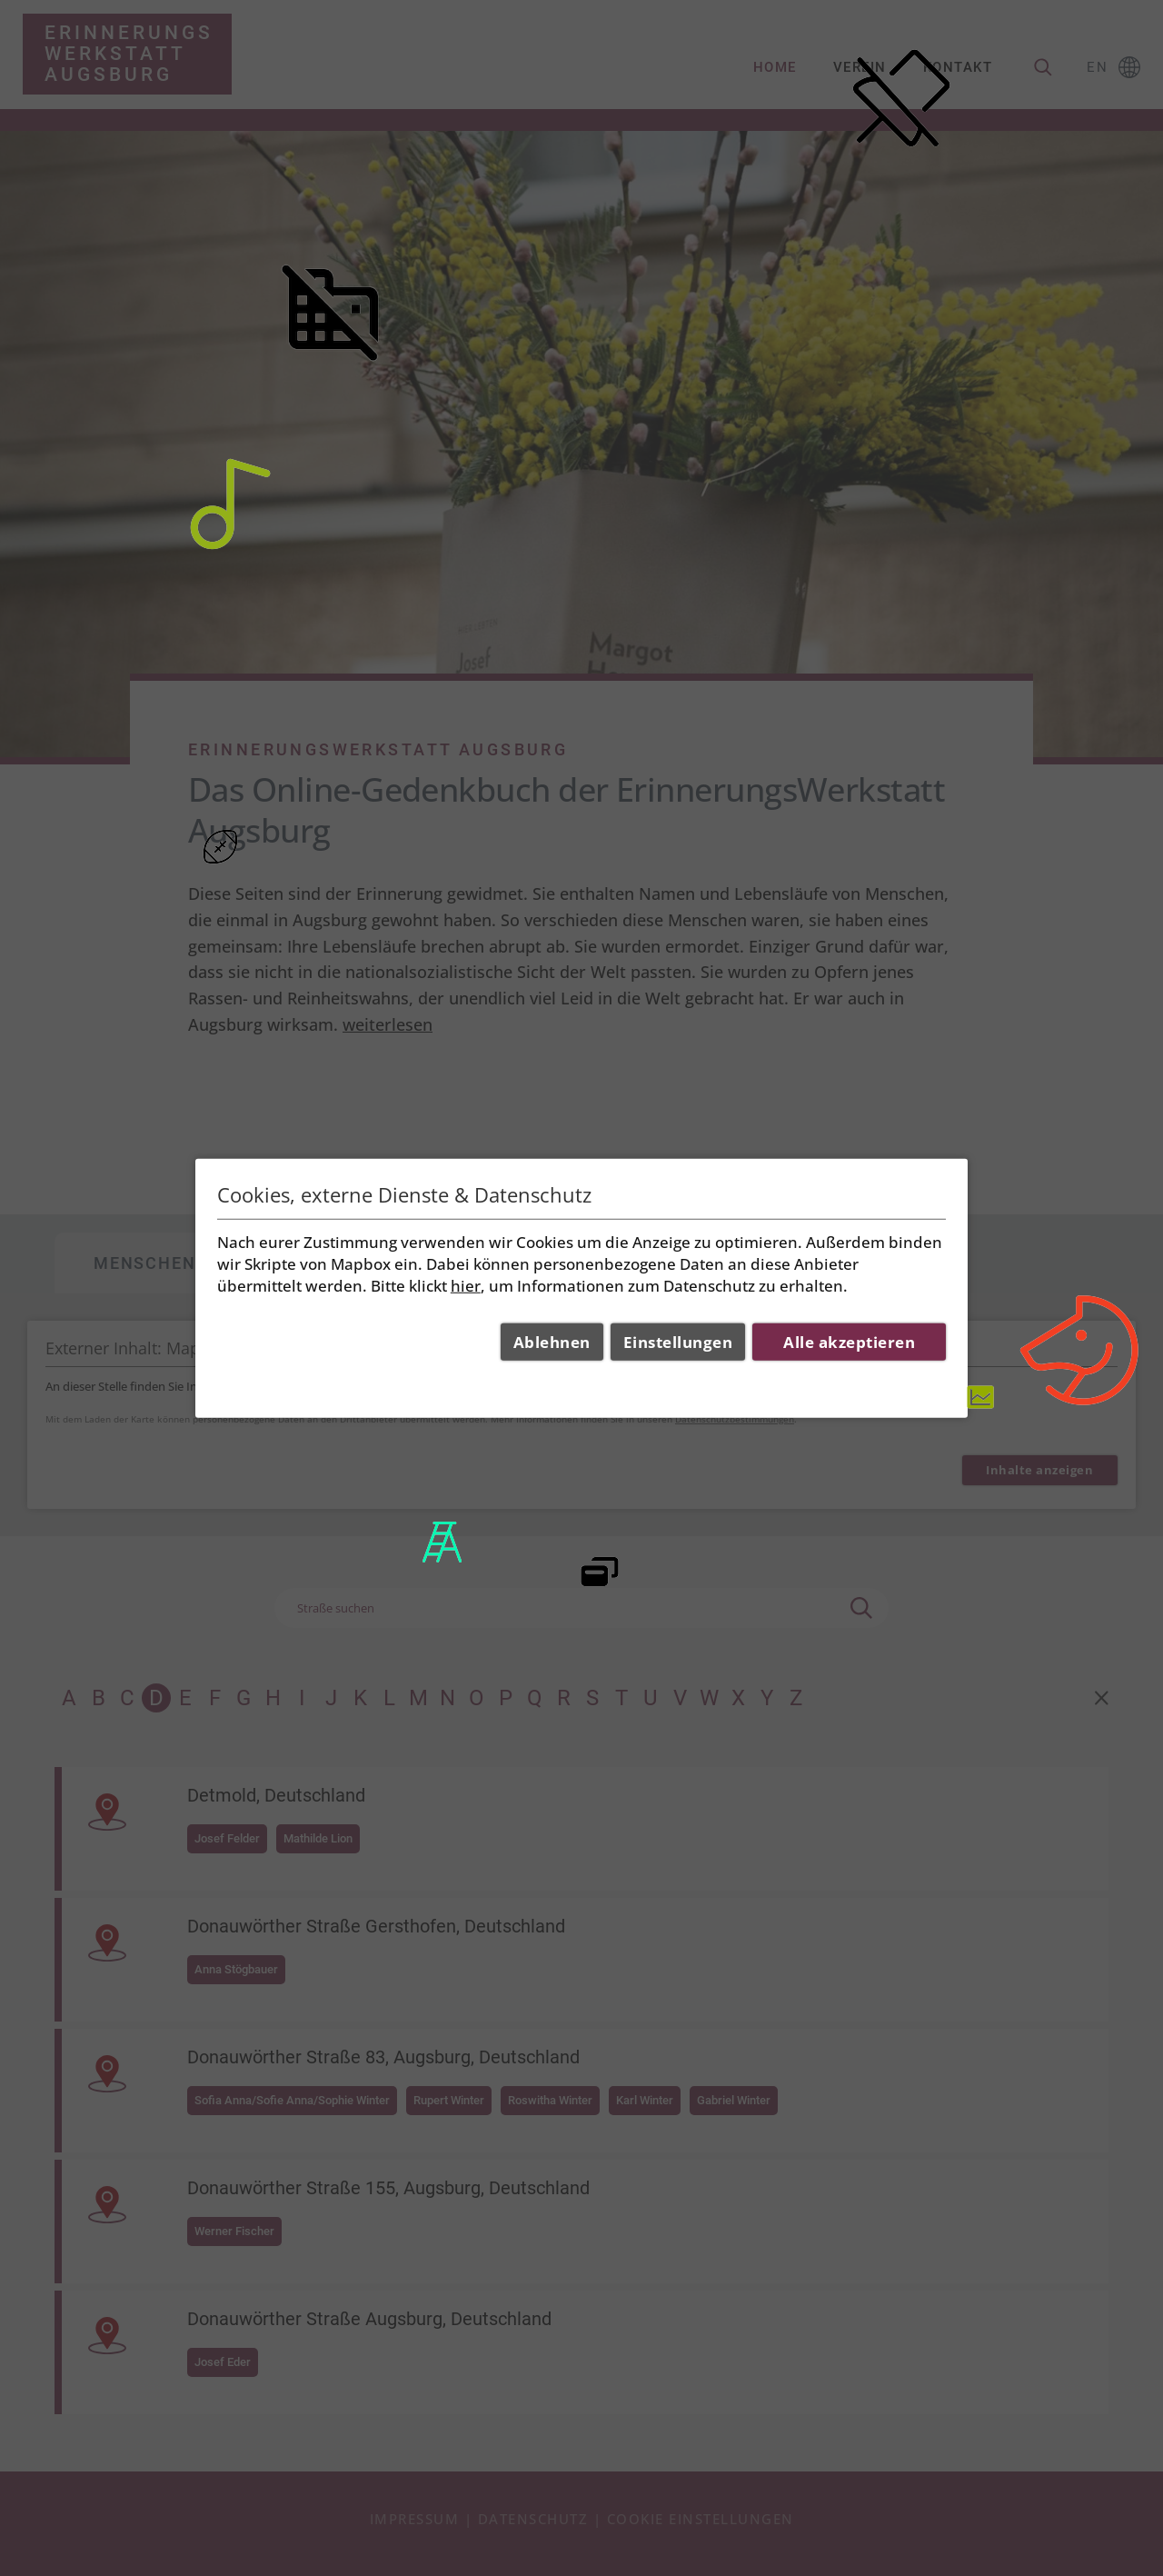 This screenshot has width=1163, height=2576. Describe the element at coordinates (980, 1397) in the screenshot. I see `view analytics or performance data` at that location.